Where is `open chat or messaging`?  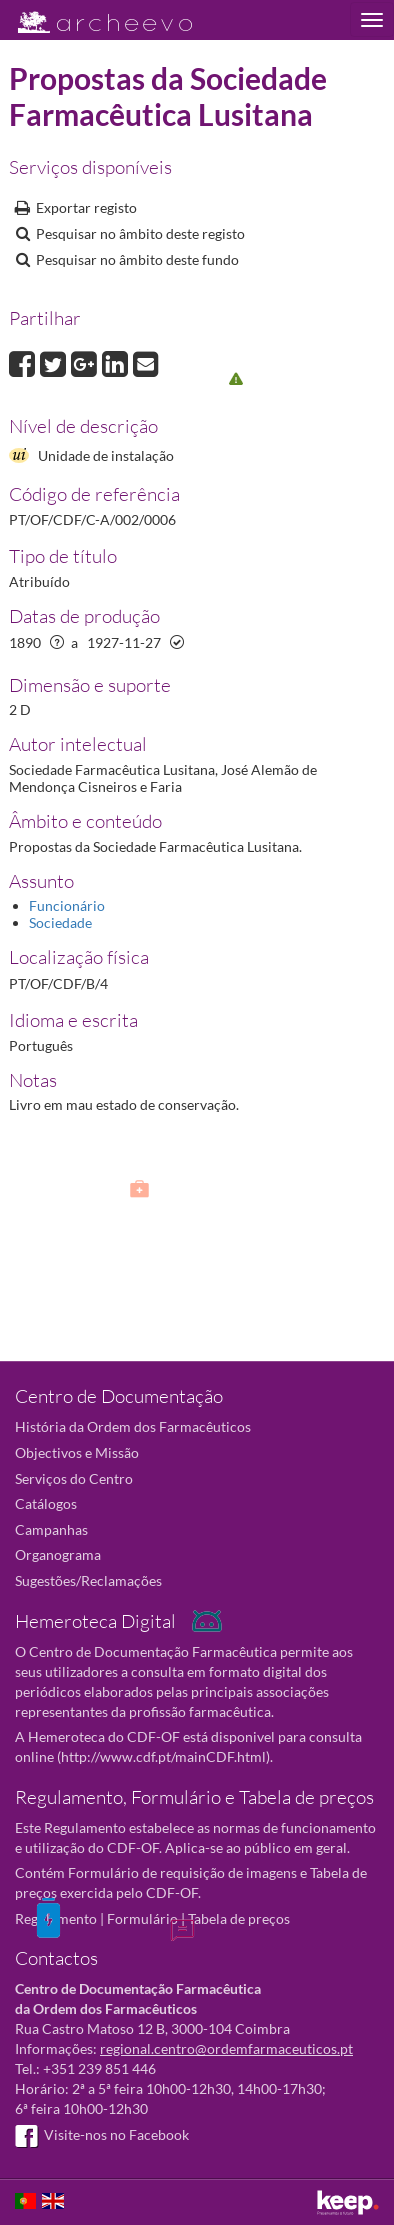 open chat or messaging is located at coordinates (182, 1928).